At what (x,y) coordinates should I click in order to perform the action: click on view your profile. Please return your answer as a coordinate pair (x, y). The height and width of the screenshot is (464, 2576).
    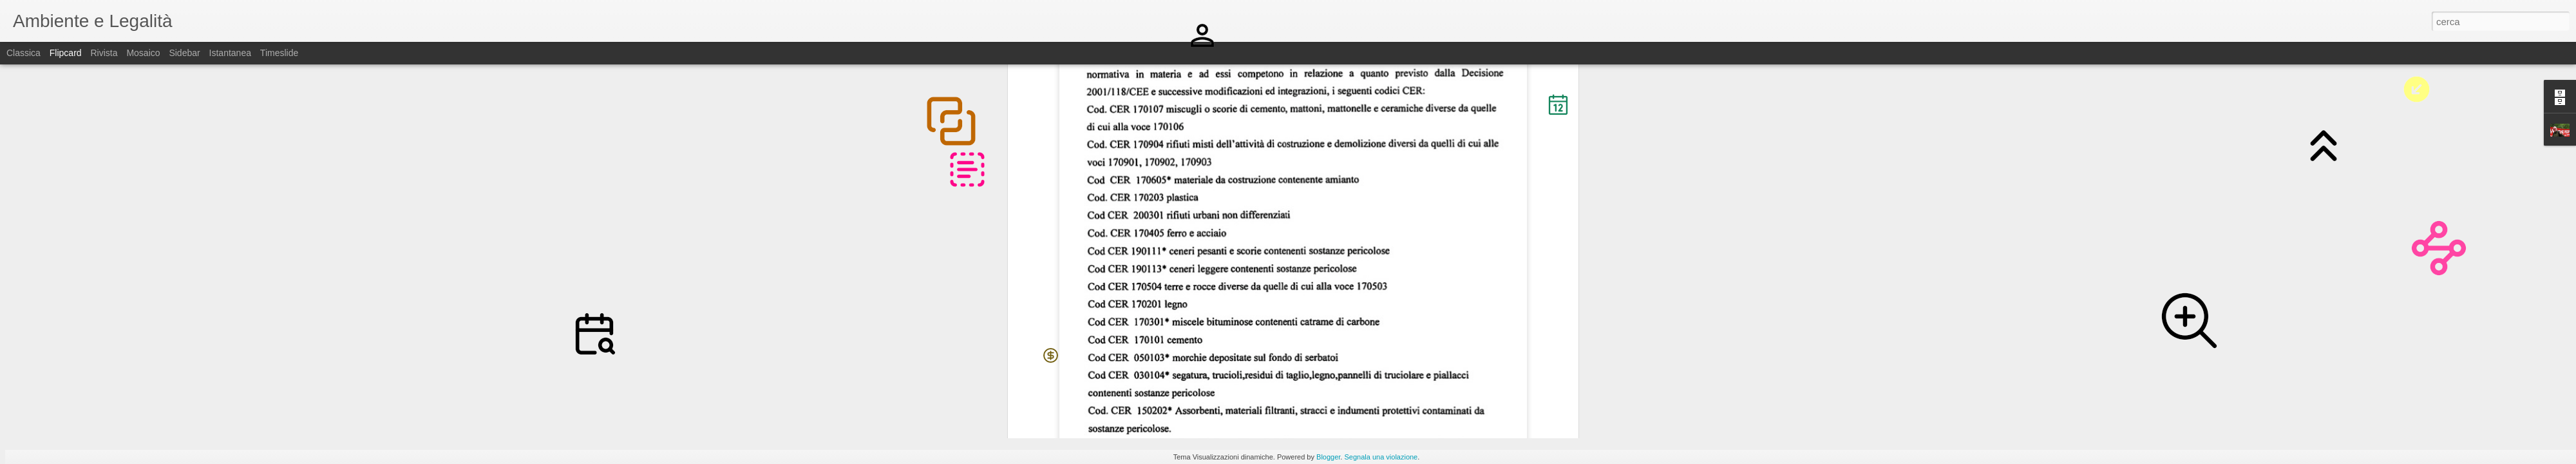
    Looking at the image, I should click on (1202, 35).